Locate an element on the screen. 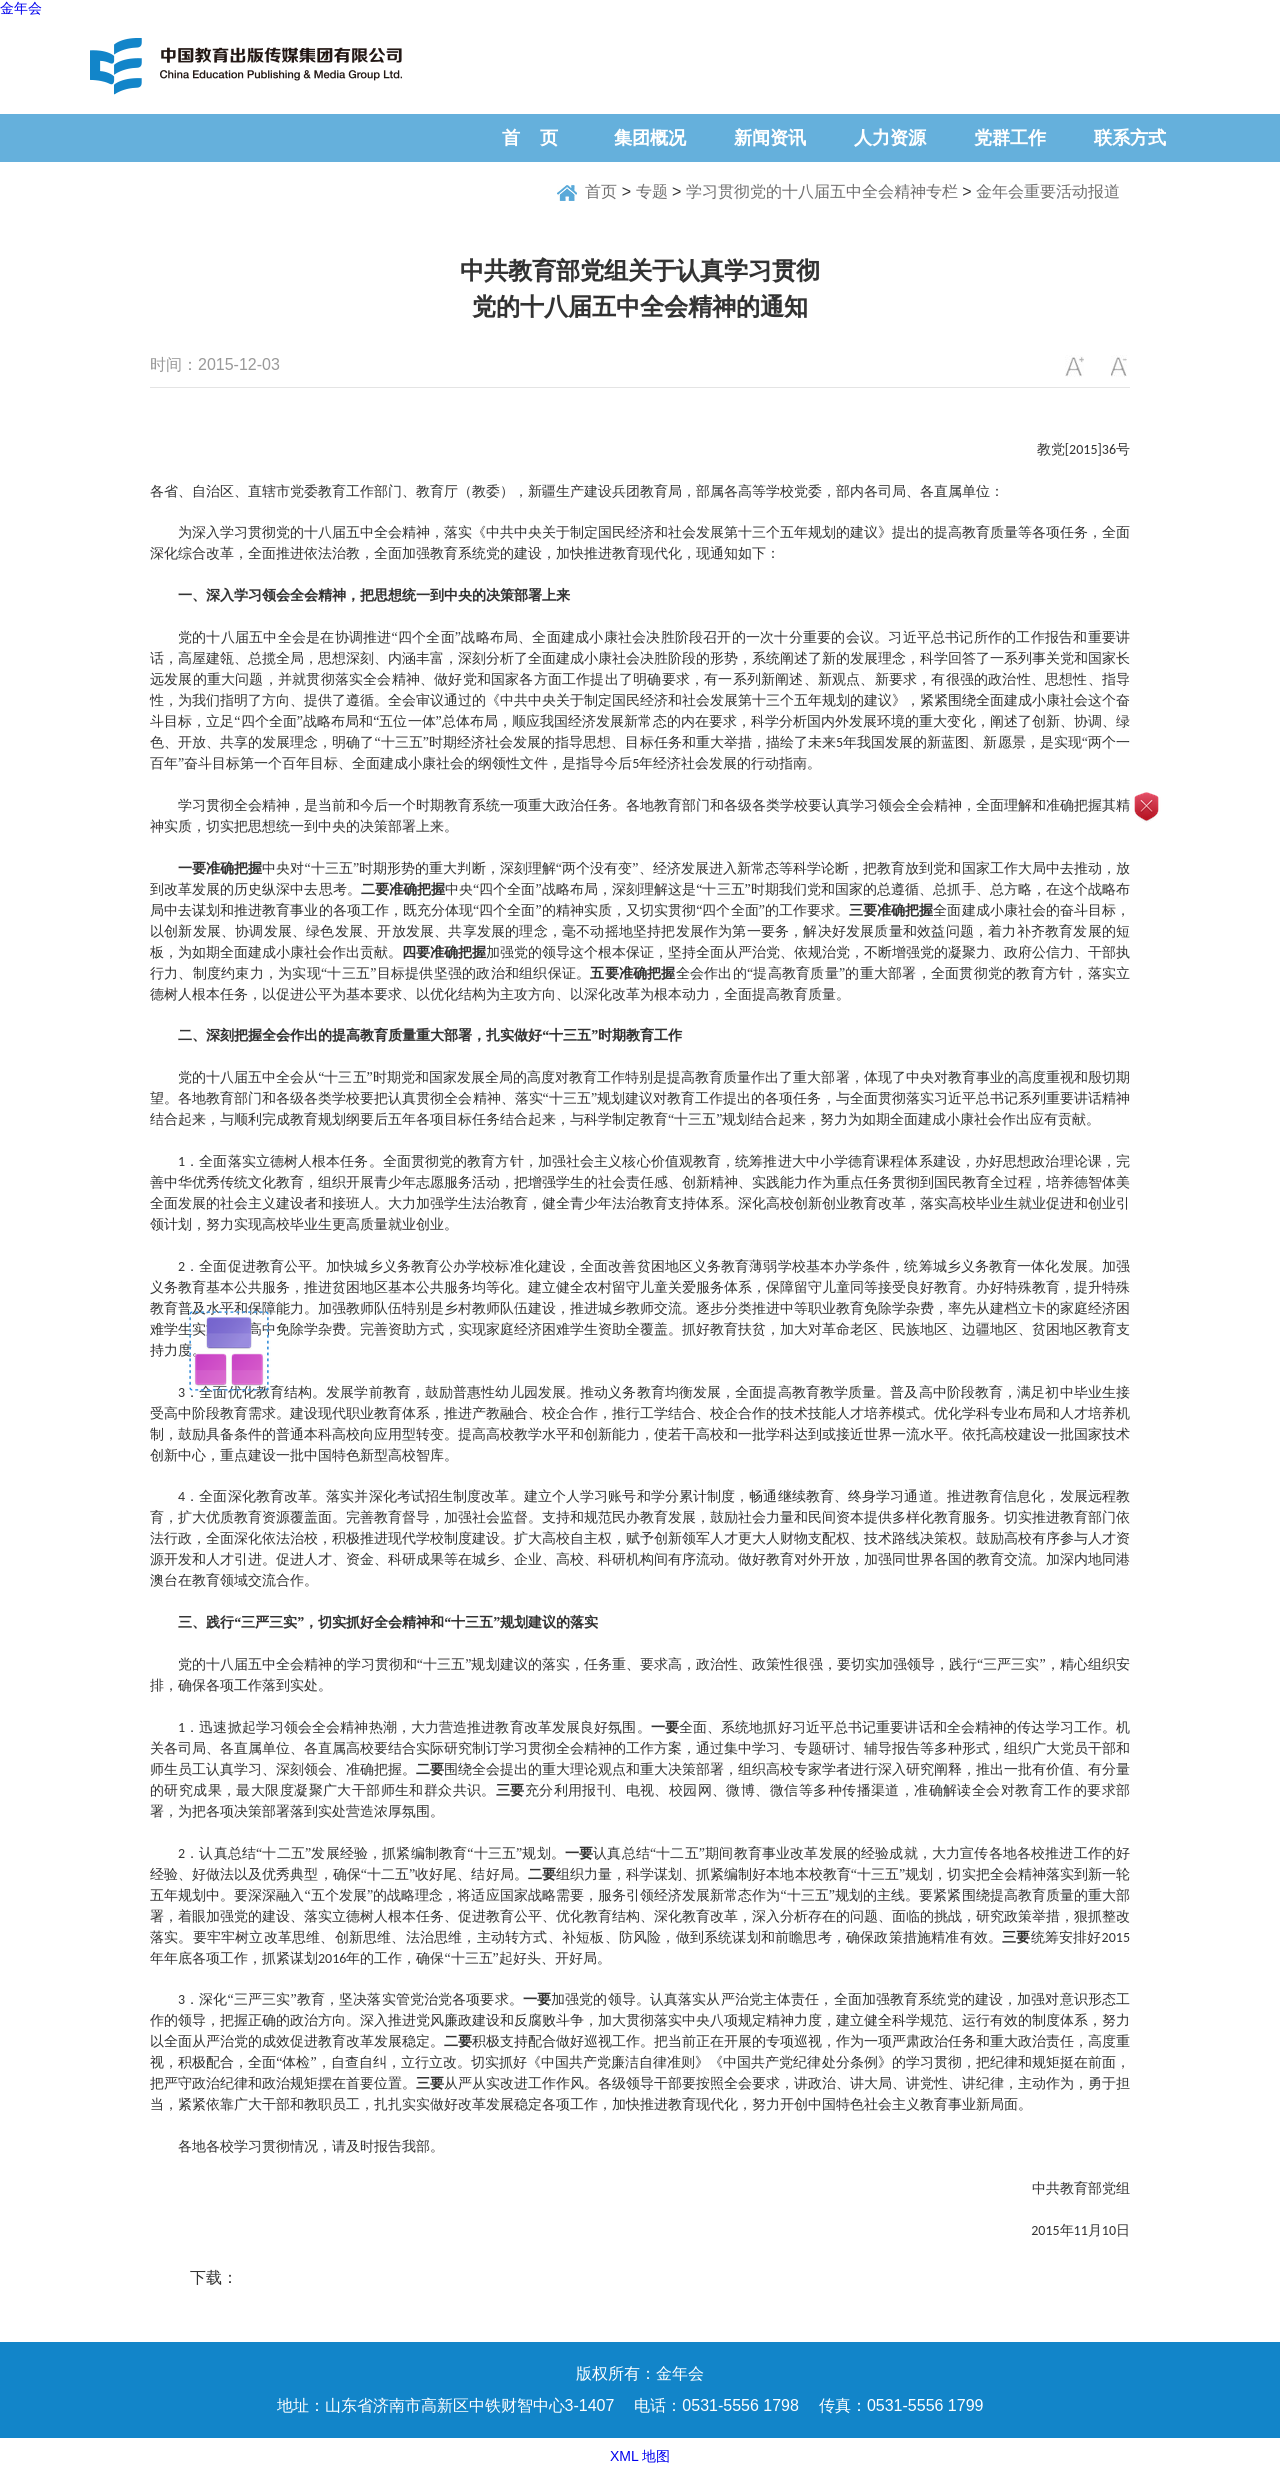  indicates low or weak security status is located at coordinates (1146, 807).